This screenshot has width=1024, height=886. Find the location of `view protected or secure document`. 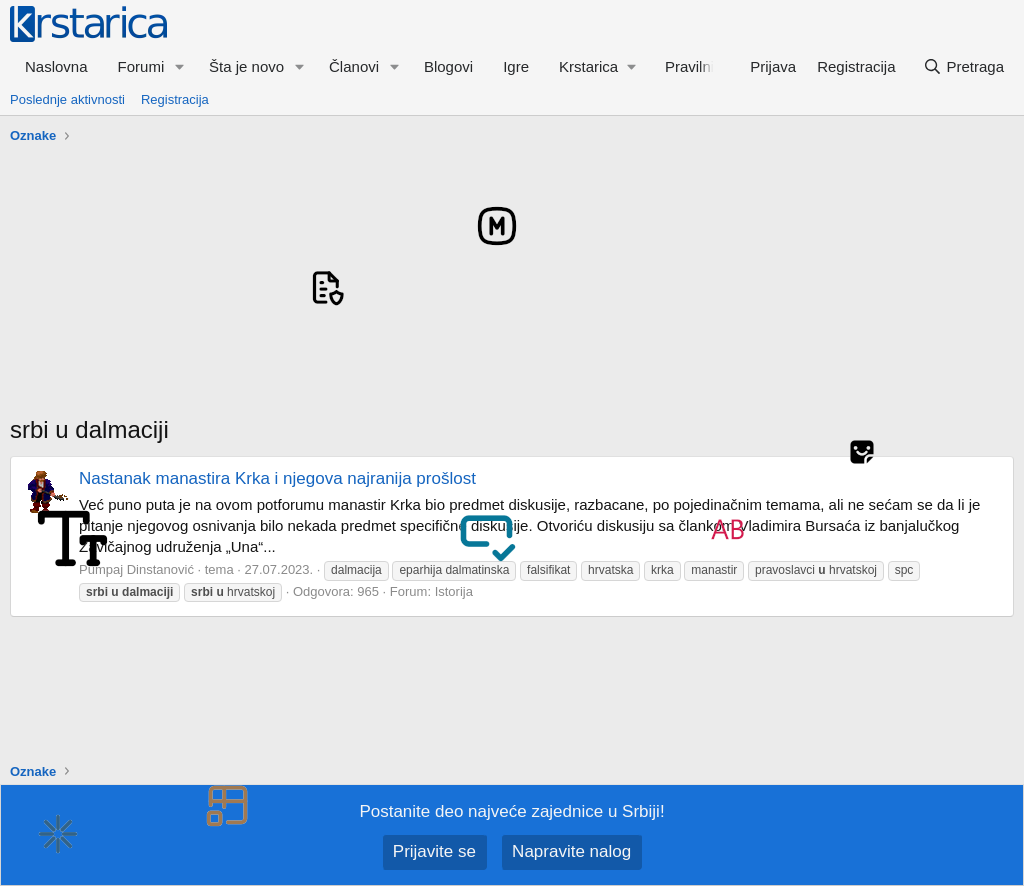

view protected or secure document is located at coordinates (327, 287).